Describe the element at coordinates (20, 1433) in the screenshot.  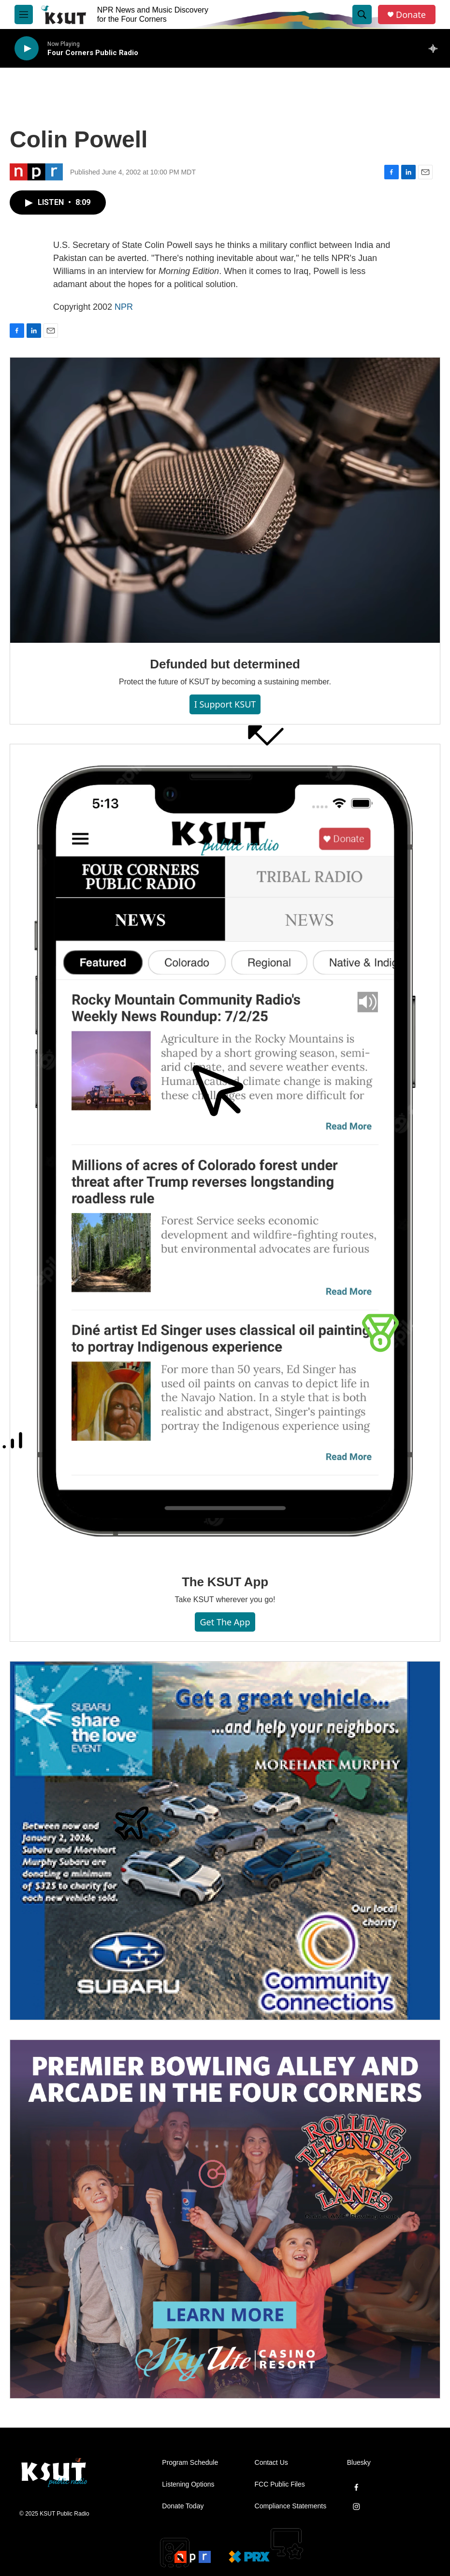
I see `indicates medium signal strength` at that location.